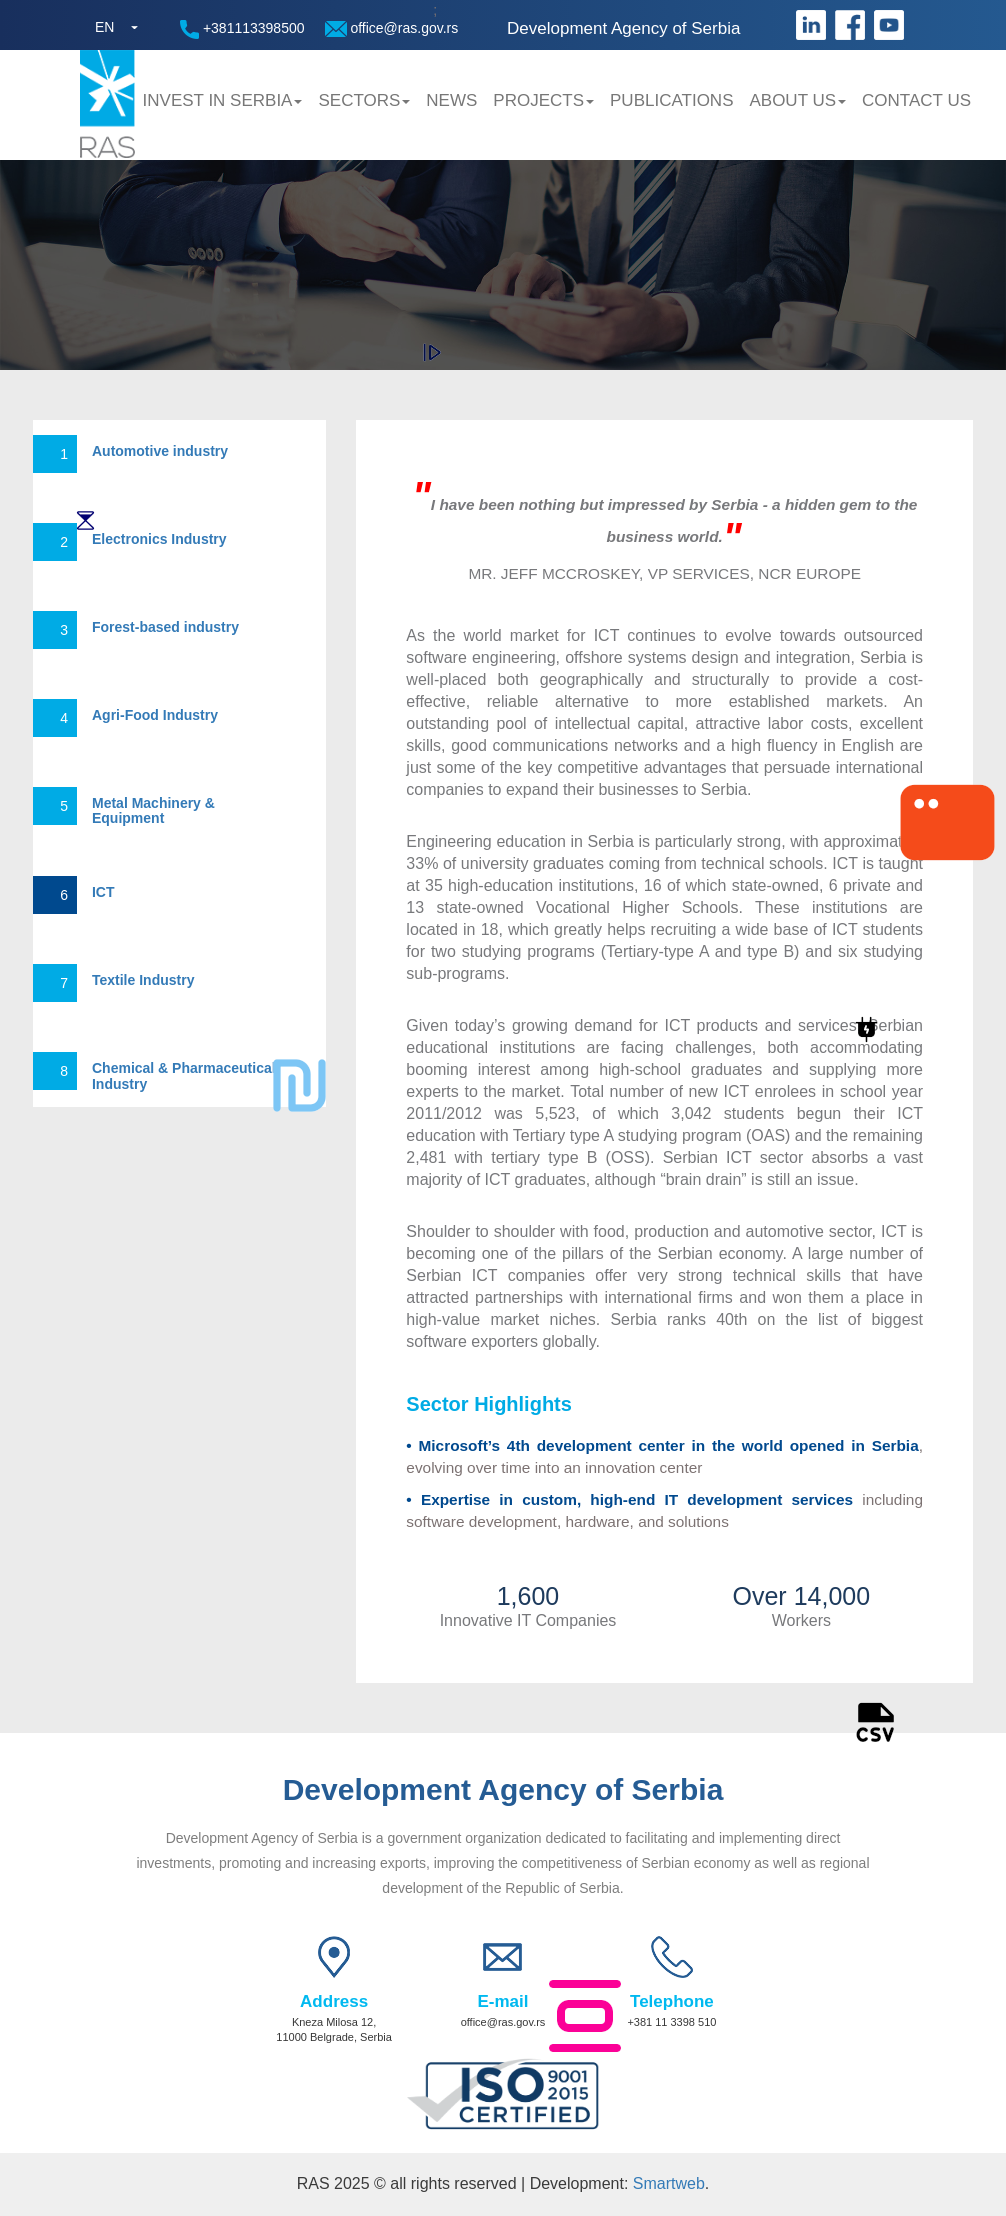 The height and width of the screenshot is (2216, 1006). I want to click on continue debugging to the next breakpoint, so click(431, 352).